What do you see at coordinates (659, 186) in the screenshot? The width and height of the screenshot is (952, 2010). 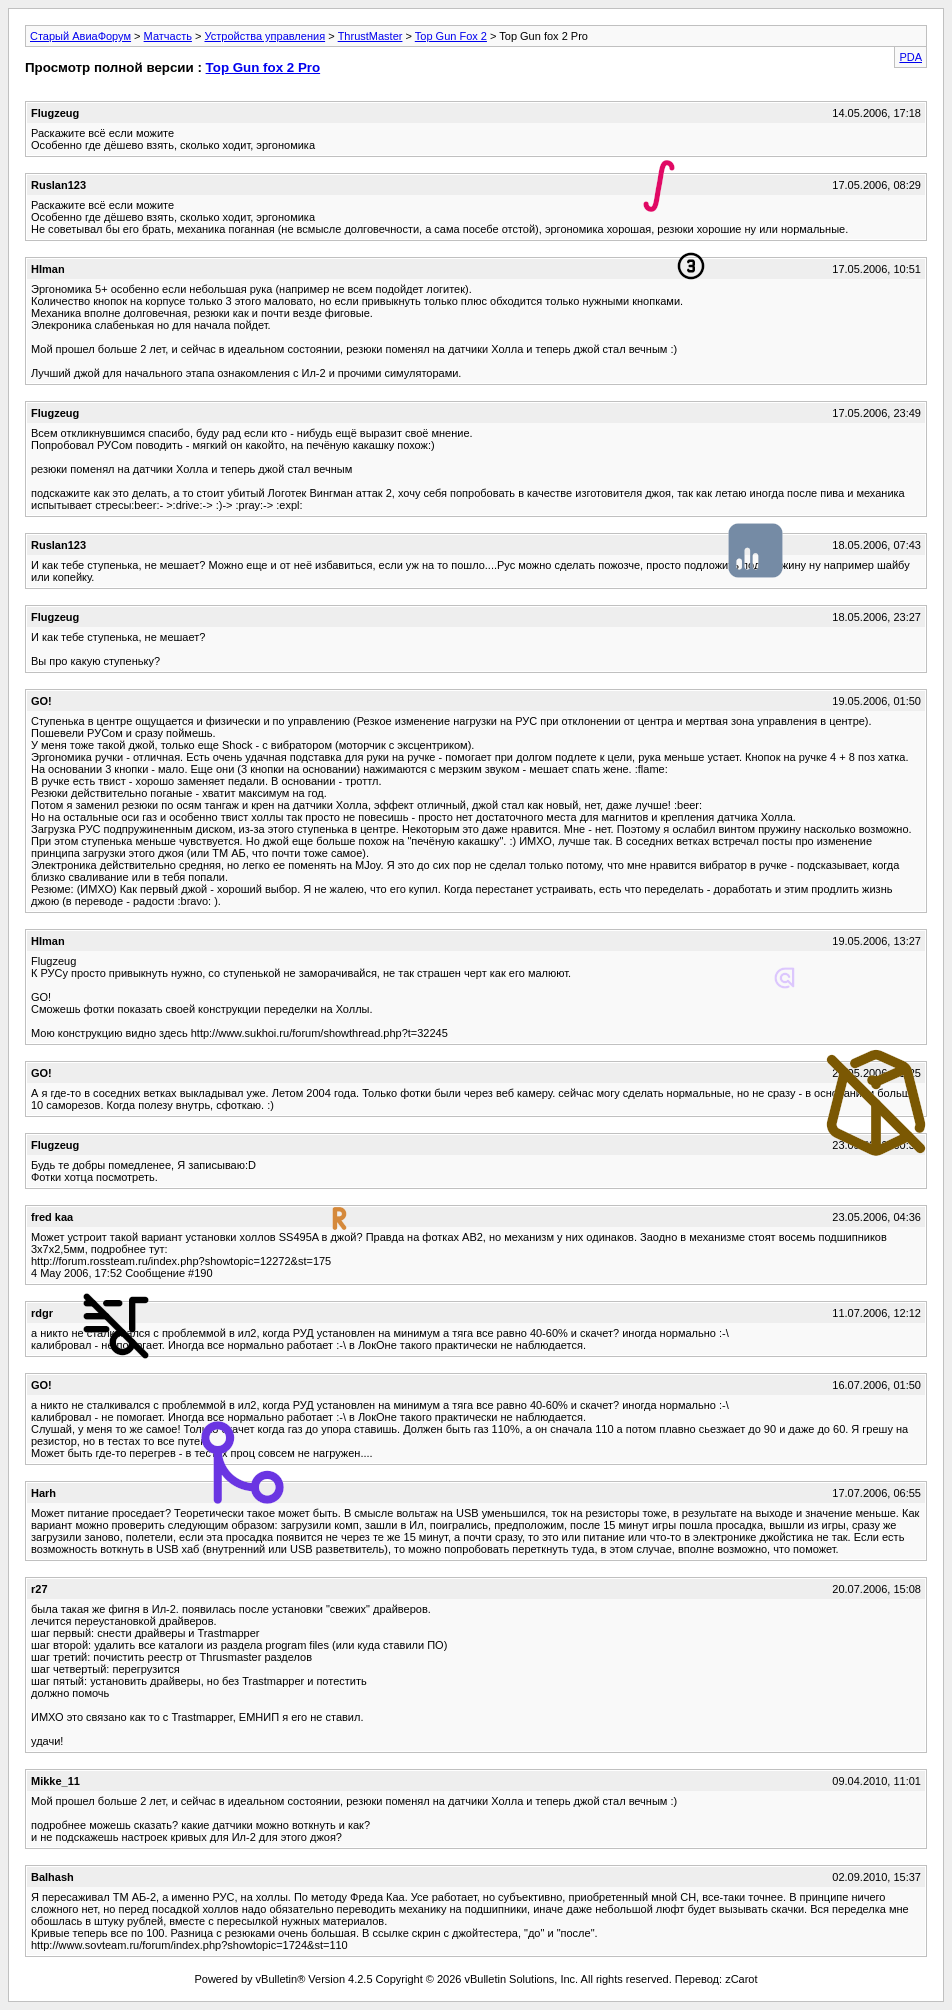 I see `access integral calculus tools` at bounding box center [659, 186].